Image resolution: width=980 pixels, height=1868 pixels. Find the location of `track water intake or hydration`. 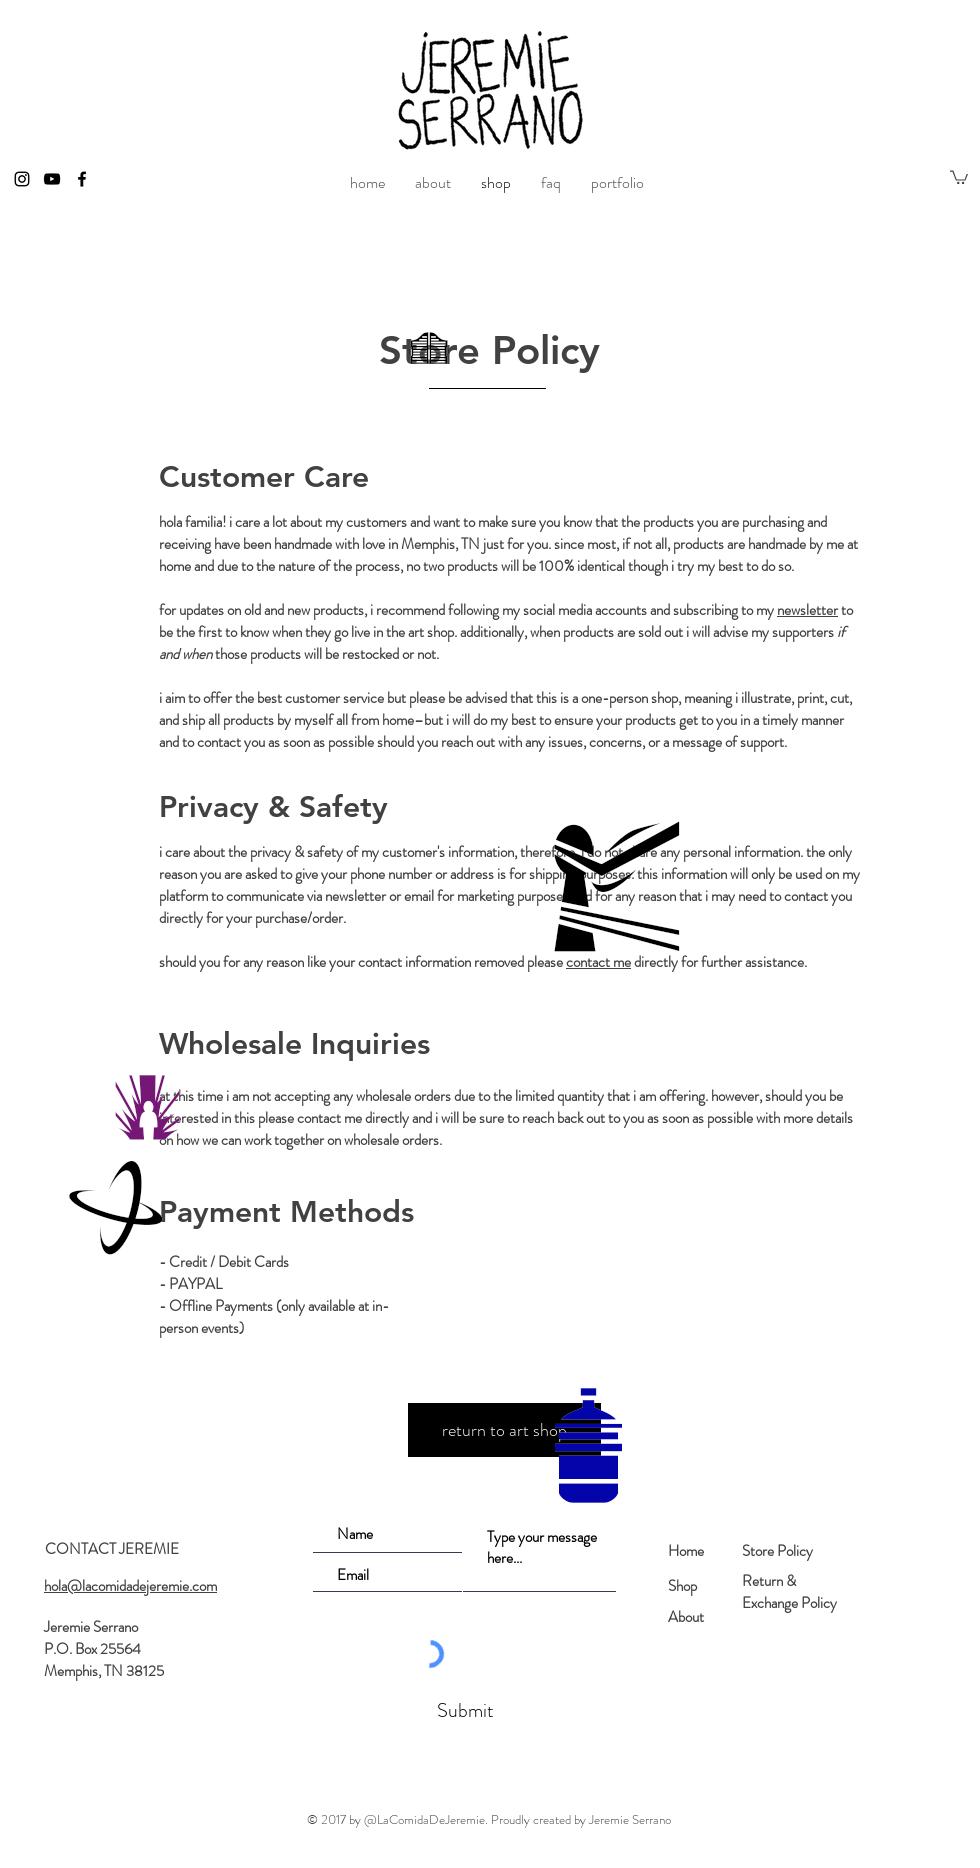

track water intake or hydration is located at coordinates (588, 1445).